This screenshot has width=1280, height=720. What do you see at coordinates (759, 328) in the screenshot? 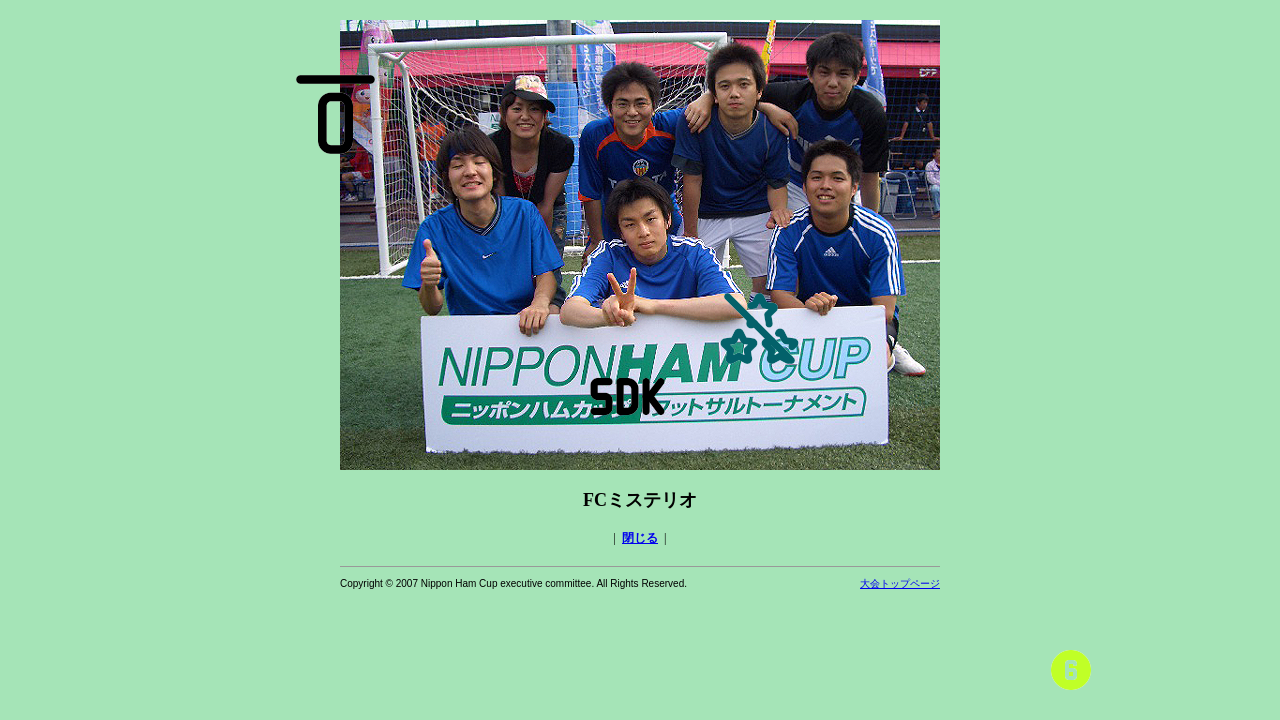
I see `disable star ratings or reviews` at bounding box center [759, 328].